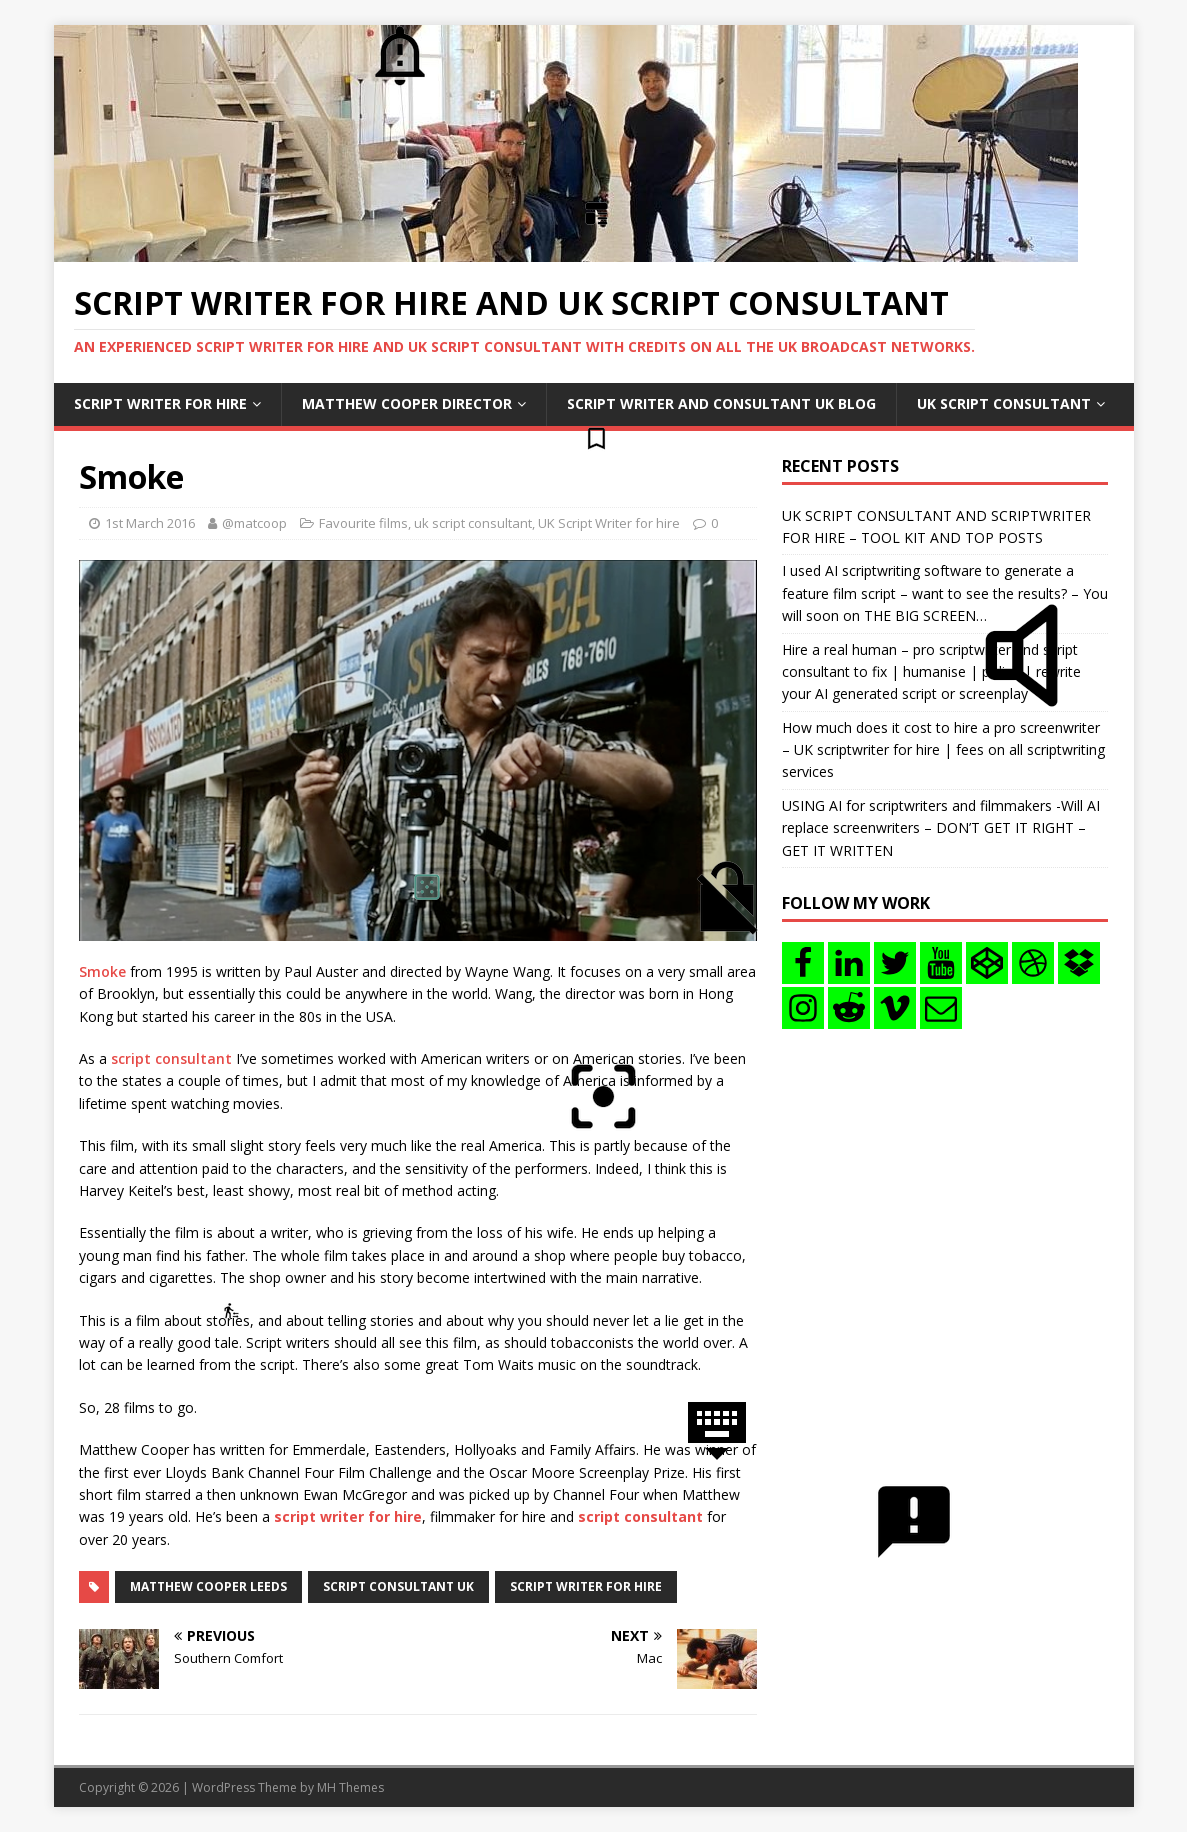  Describe the element at coordinates (727, 898) in the screenshot. I see `indicates connection is not encrypted or secure` at that location.